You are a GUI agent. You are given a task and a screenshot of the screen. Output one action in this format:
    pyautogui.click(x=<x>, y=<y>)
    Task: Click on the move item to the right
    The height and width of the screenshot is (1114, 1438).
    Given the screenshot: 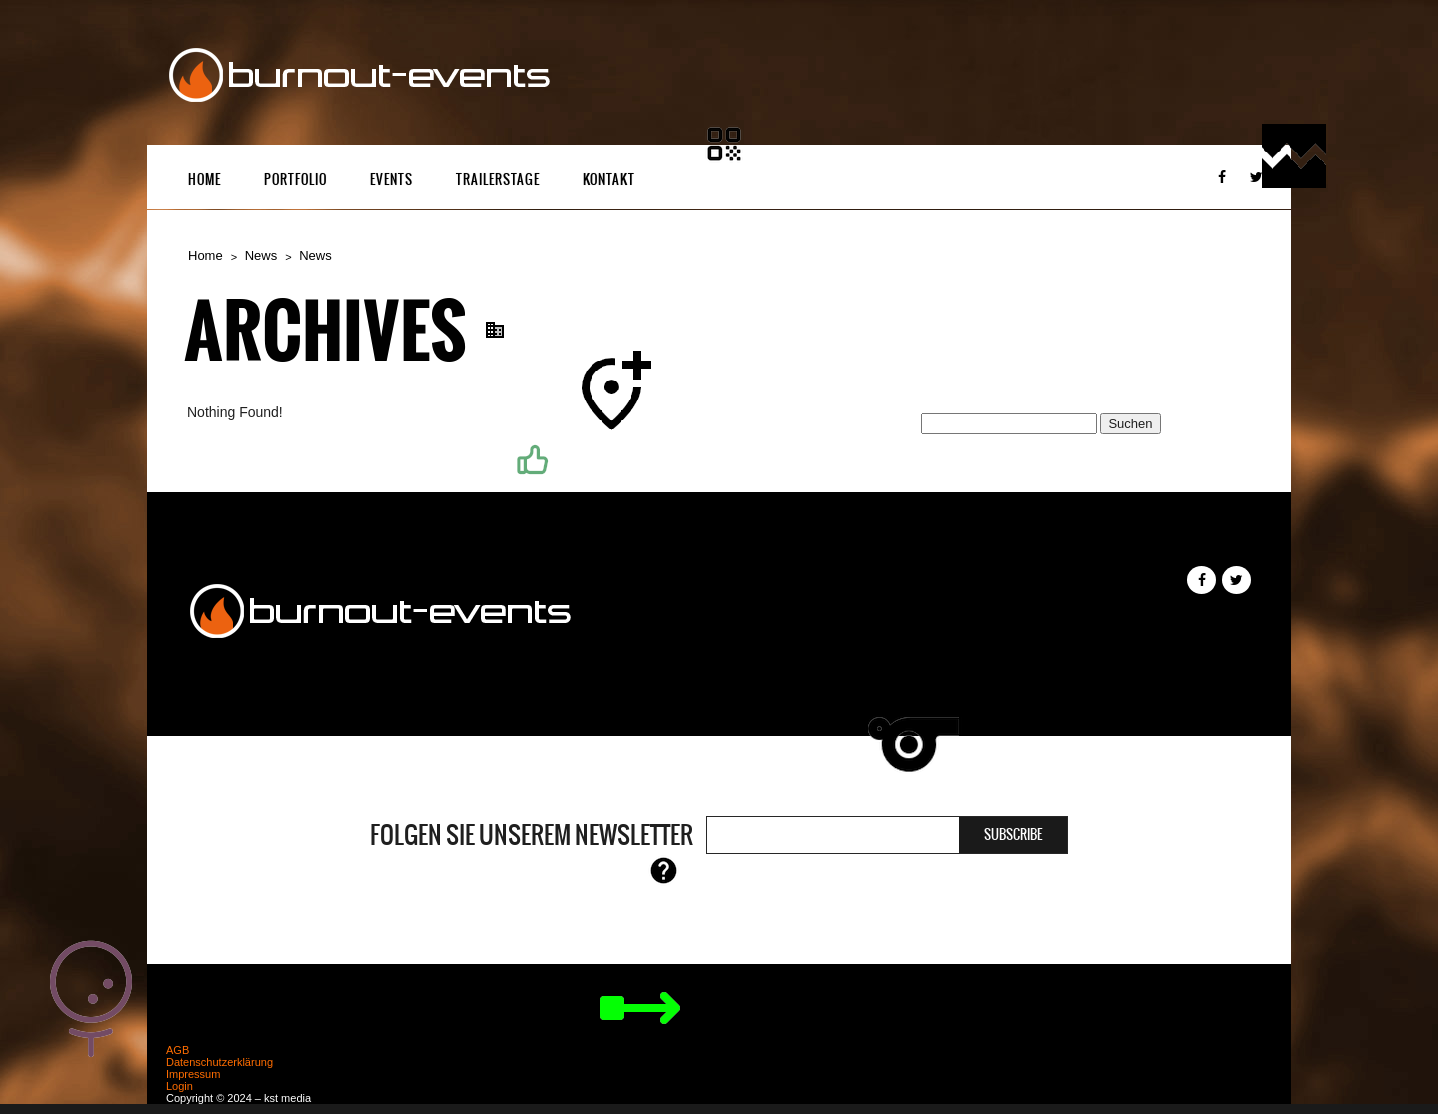 What is the action you would take?
    pyautogui.click(x=640, y=1008)
    